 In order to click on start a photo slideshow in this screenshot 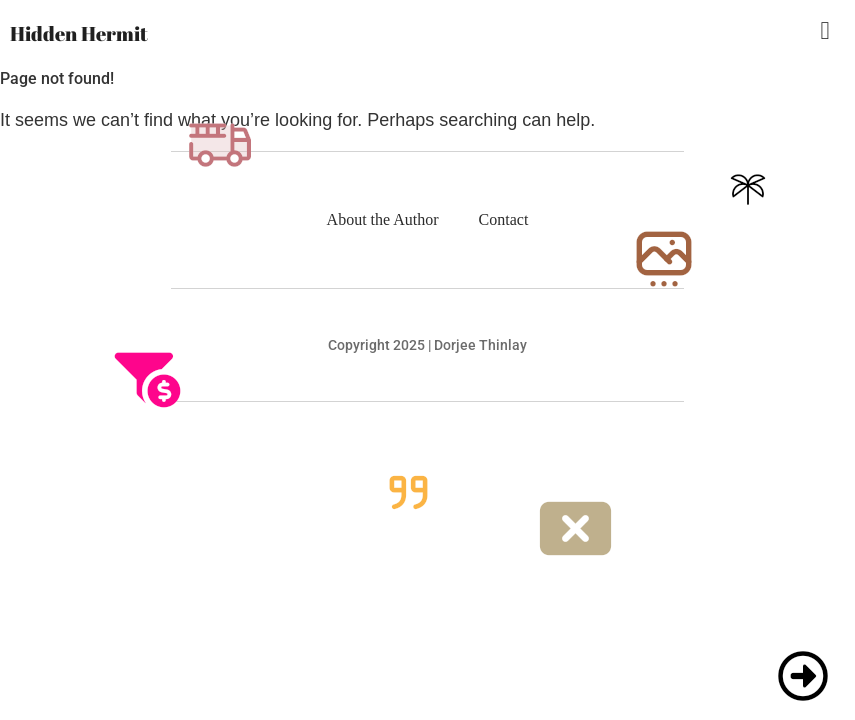, I will do `click(664, 259)`.